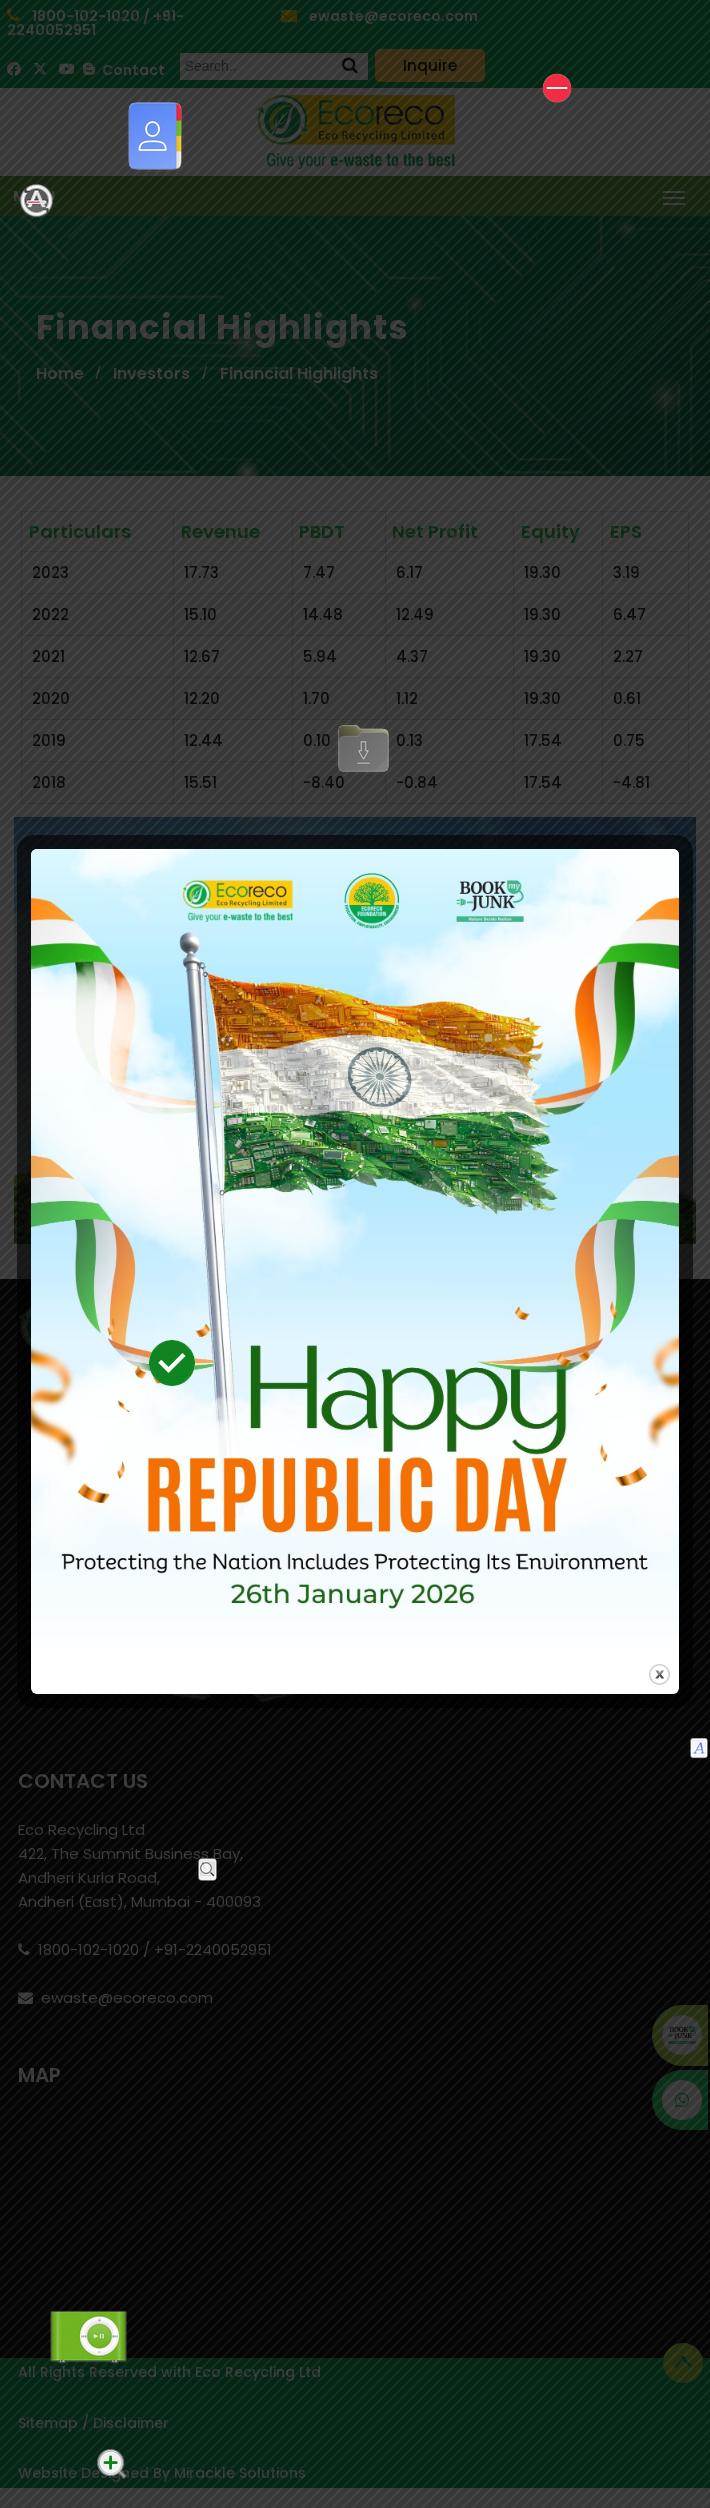  What do you see at coordinates (88, 2322) in the screenshot?
I see `iPod shuffle device indicator` at bounding box center [88, 2322].